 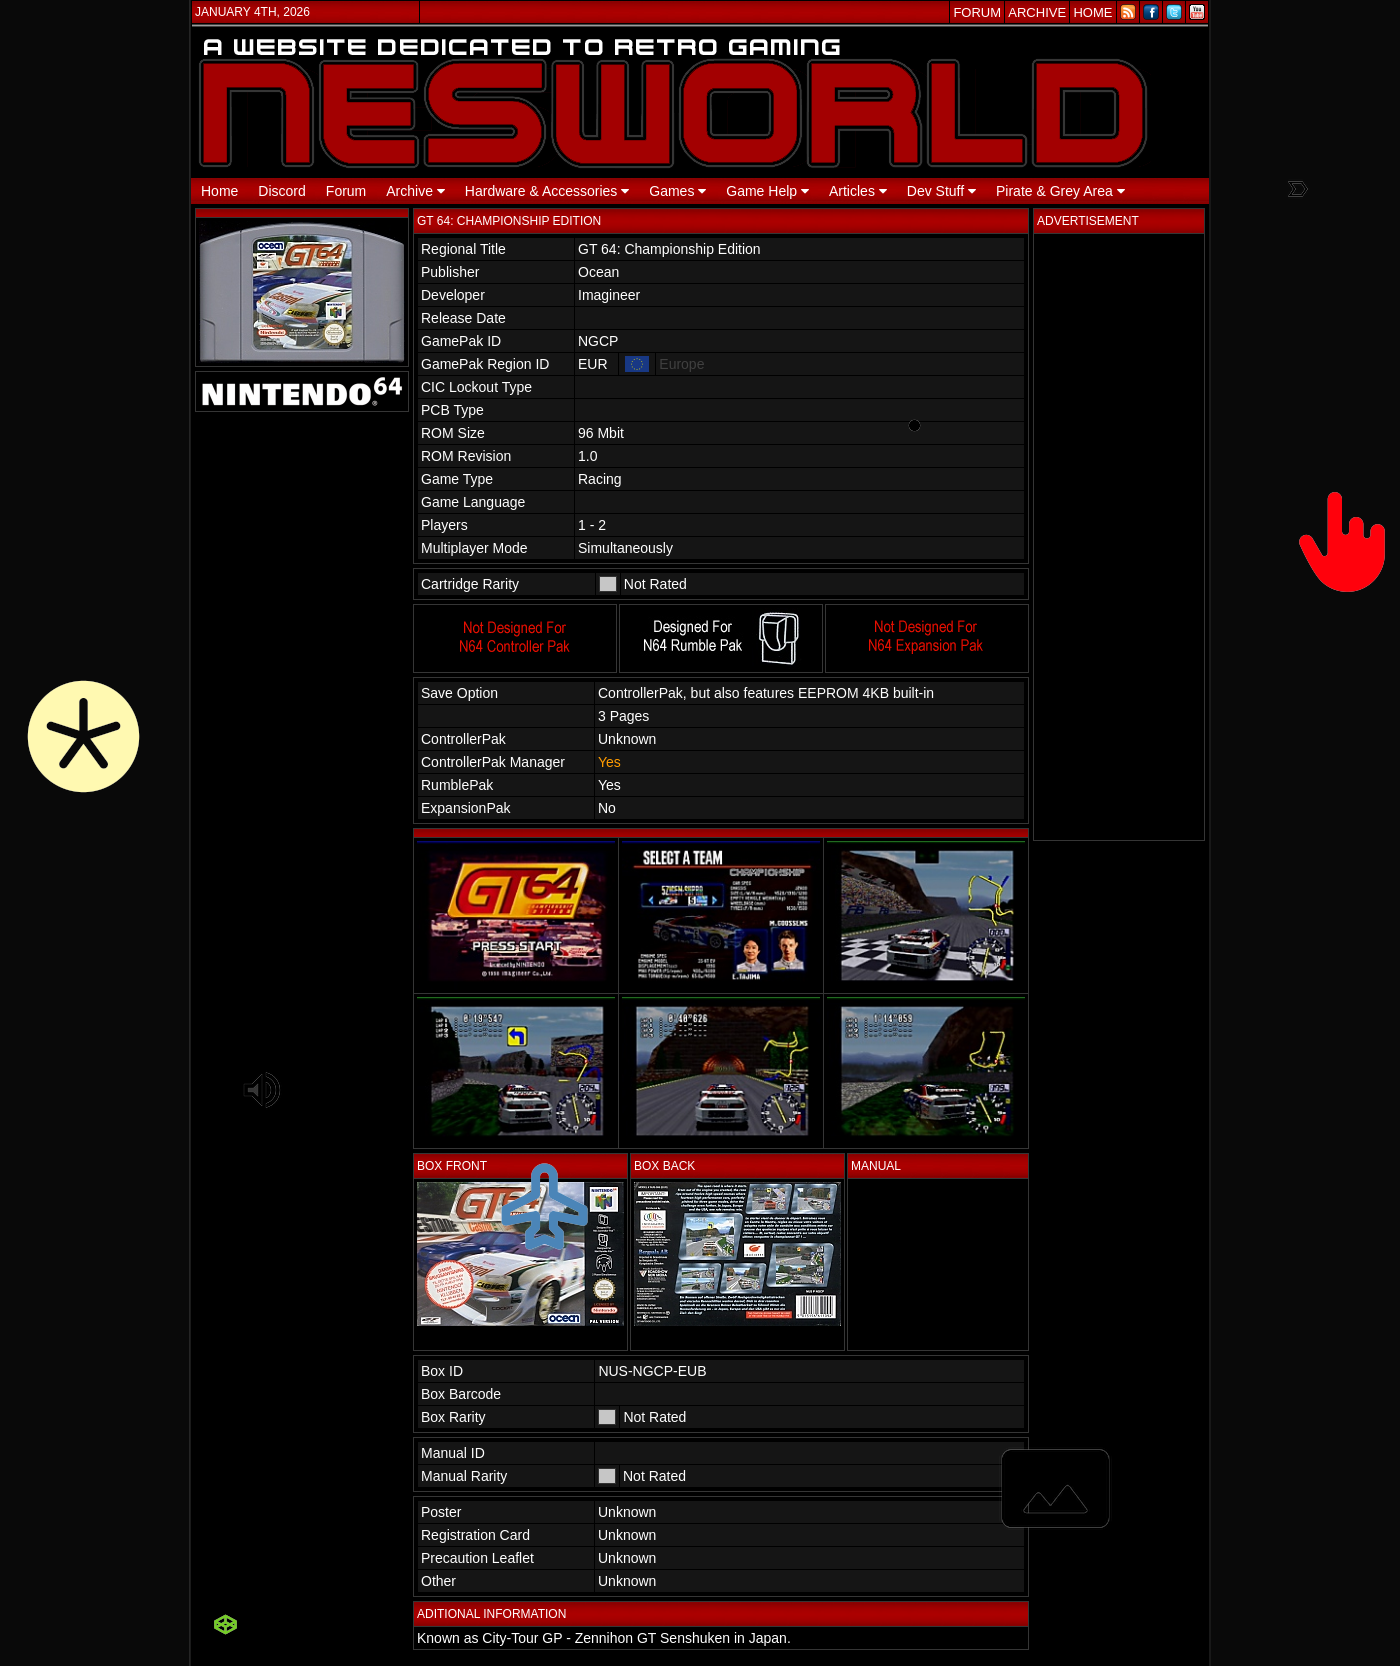 What do you see at coordinates (1055, 1488) in the screenshot?
I see `view panoramic photos` at bounding box center [1055, 1488].